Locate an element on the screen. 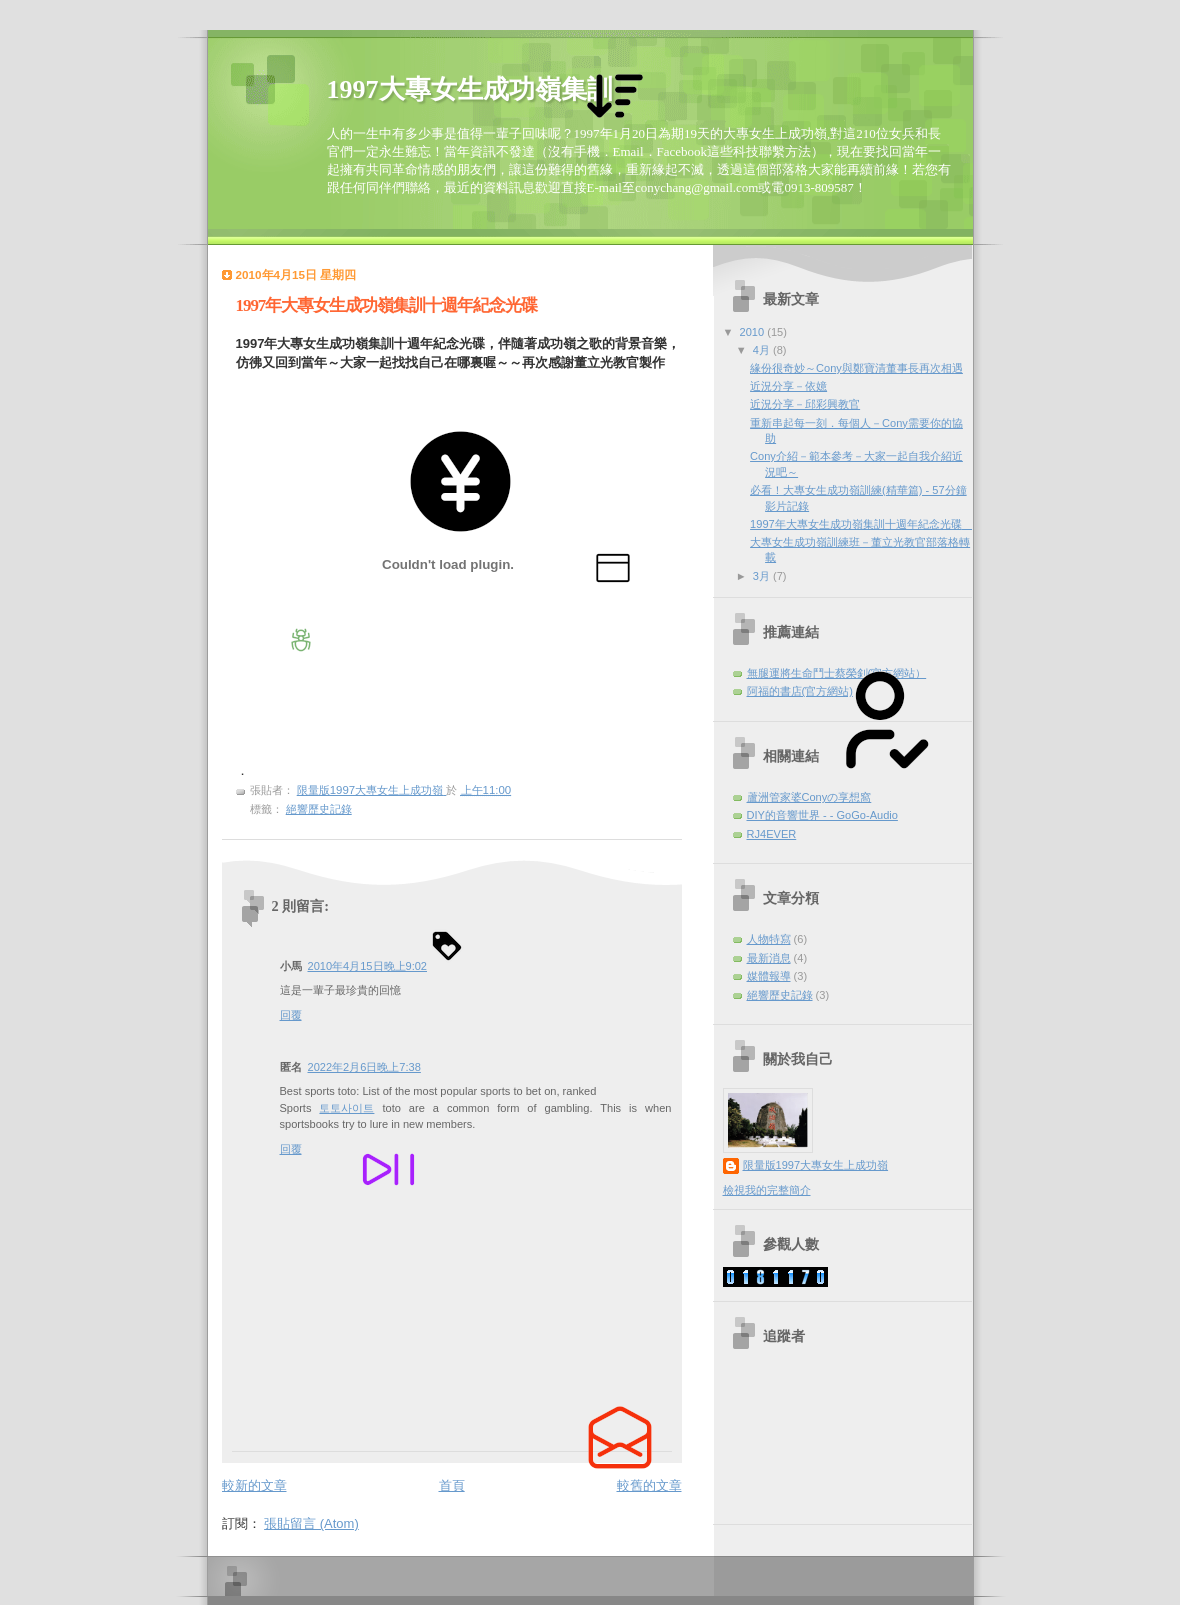  open web browser is located at coordinates (613, 568).